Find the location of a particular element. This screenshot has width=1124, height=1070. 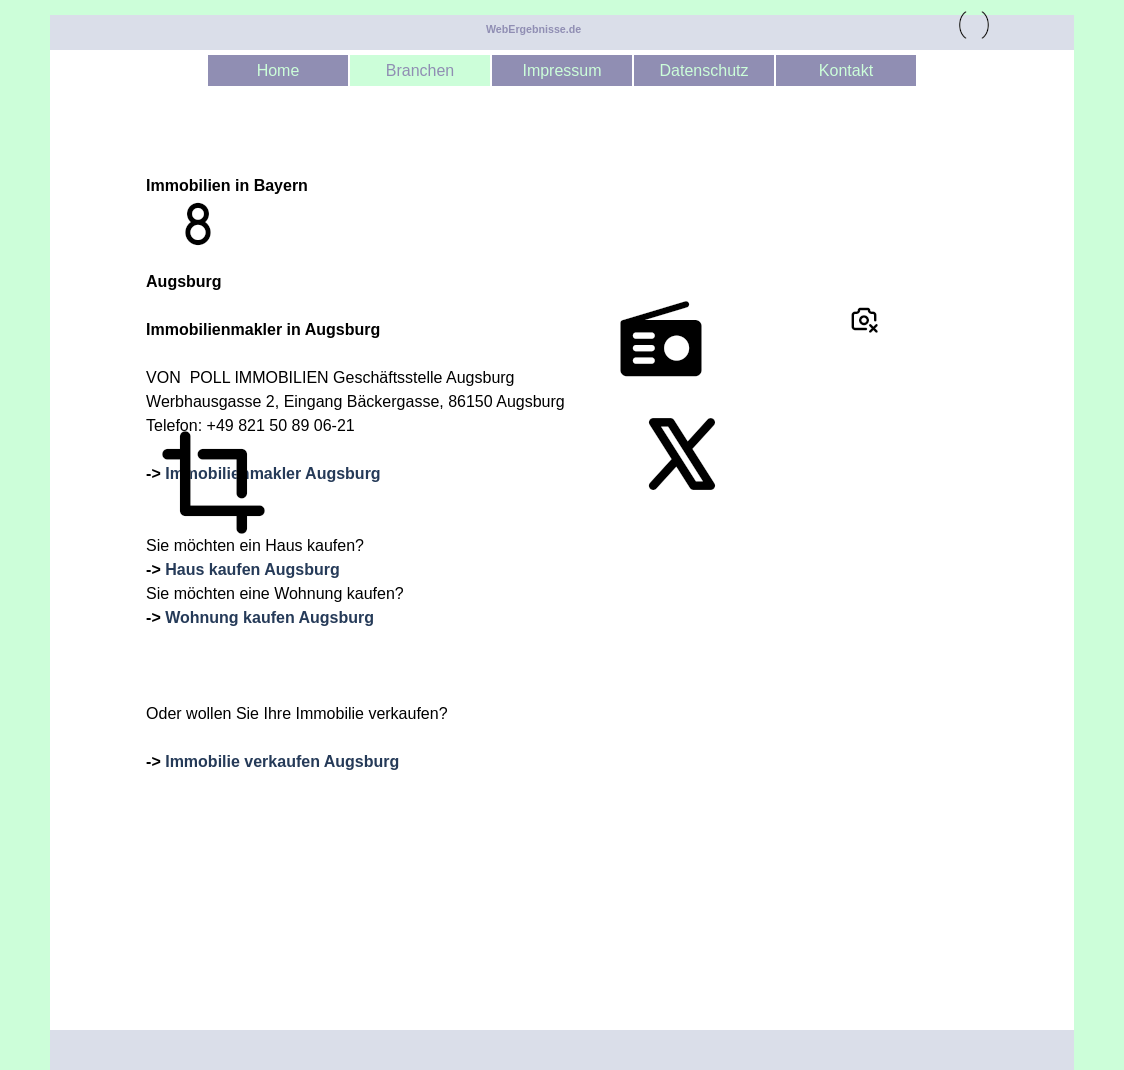

disable camera access is located at coordinates (864, 319).